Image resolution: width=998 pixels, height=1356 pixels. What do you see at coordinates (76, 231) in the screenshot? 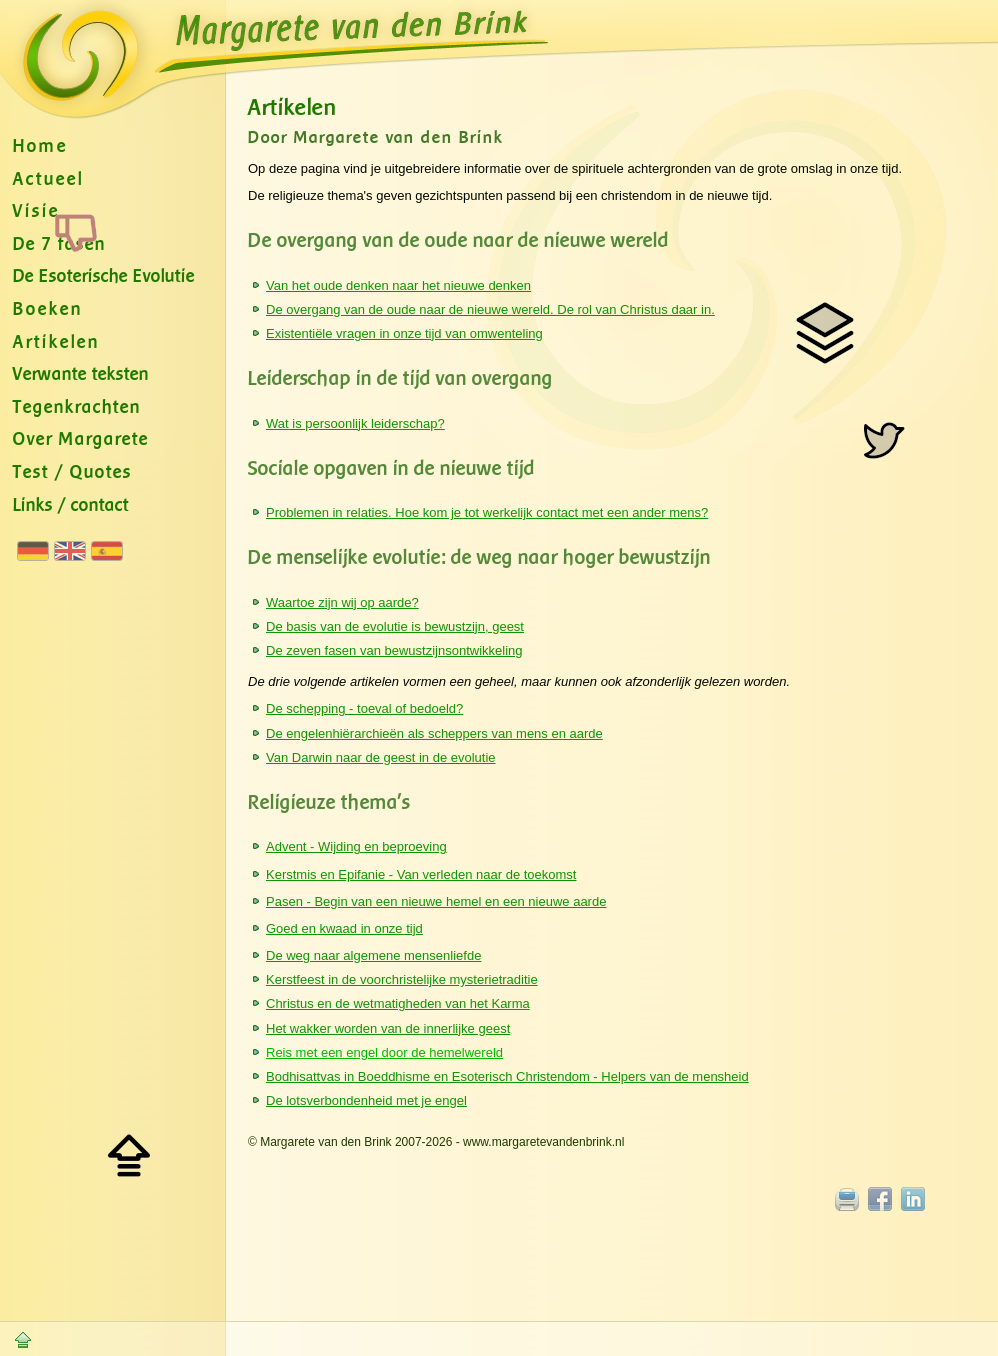
I see `dislike or downvote content` at bounding box center [76, 231].